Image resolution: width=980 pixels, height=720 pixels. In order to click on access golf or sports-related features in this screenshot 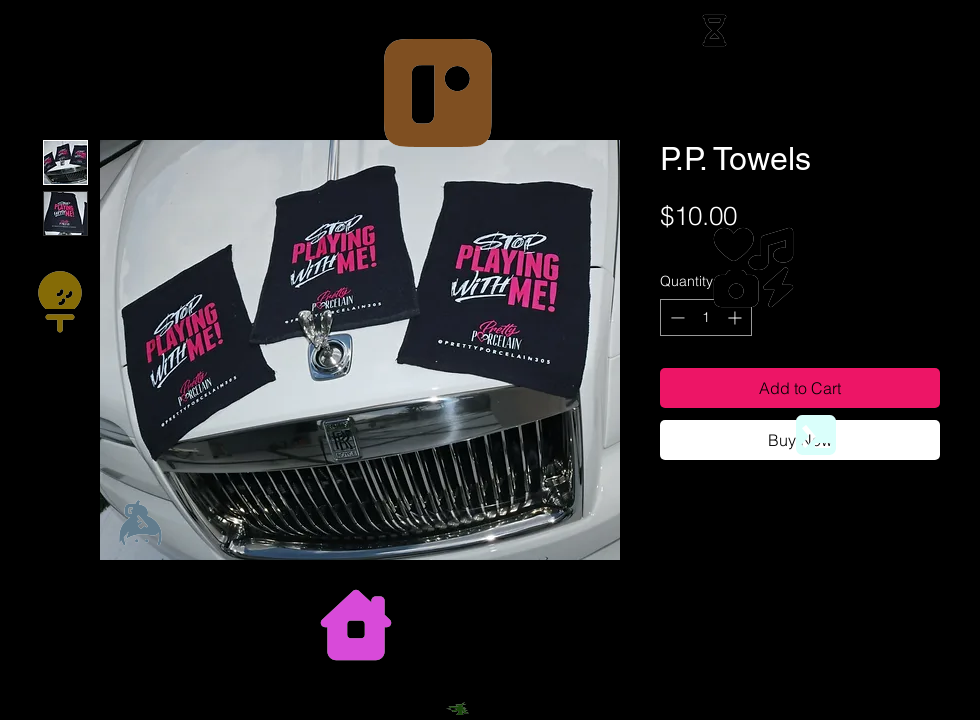, I will do `click(60, 300)`.